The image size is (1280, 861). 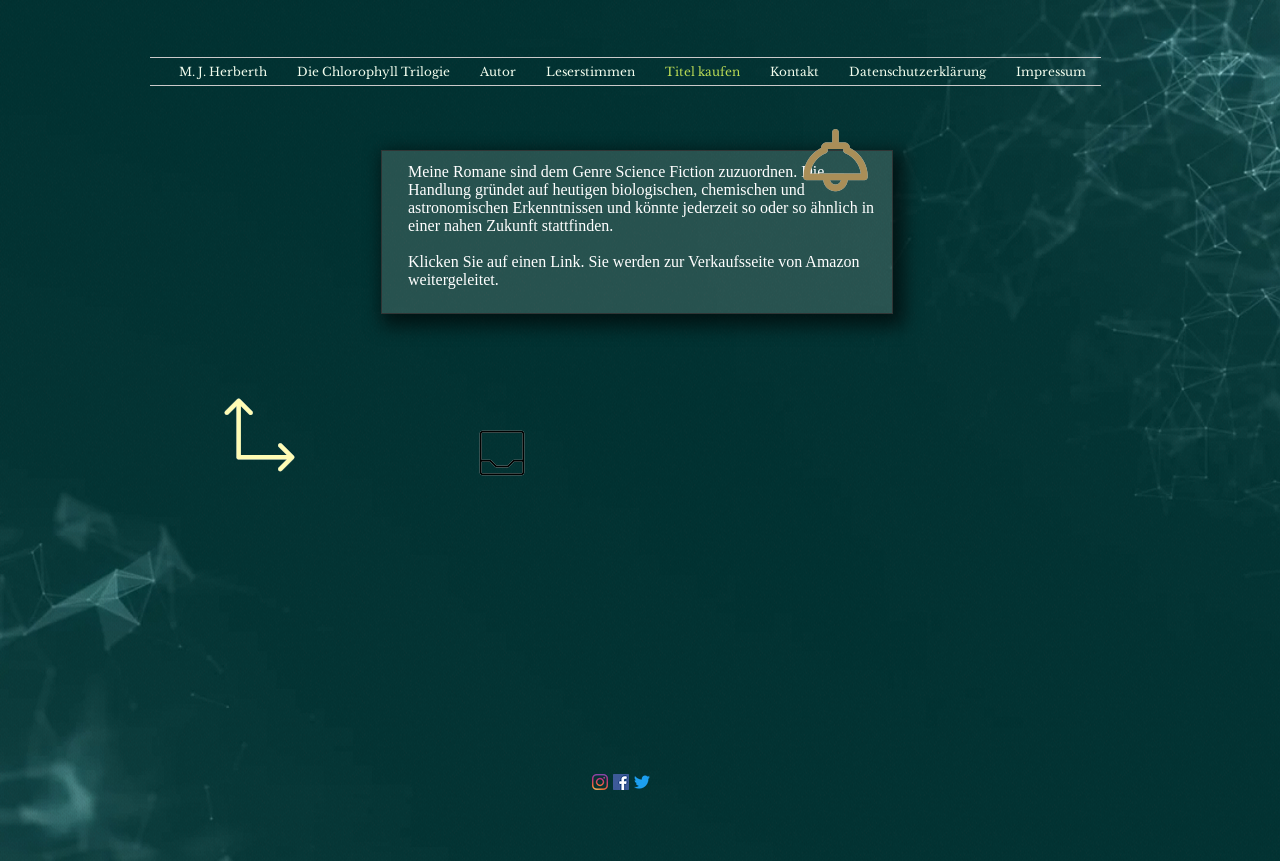 I want to click on vector path or directional control point, so click(x=256, y=433).